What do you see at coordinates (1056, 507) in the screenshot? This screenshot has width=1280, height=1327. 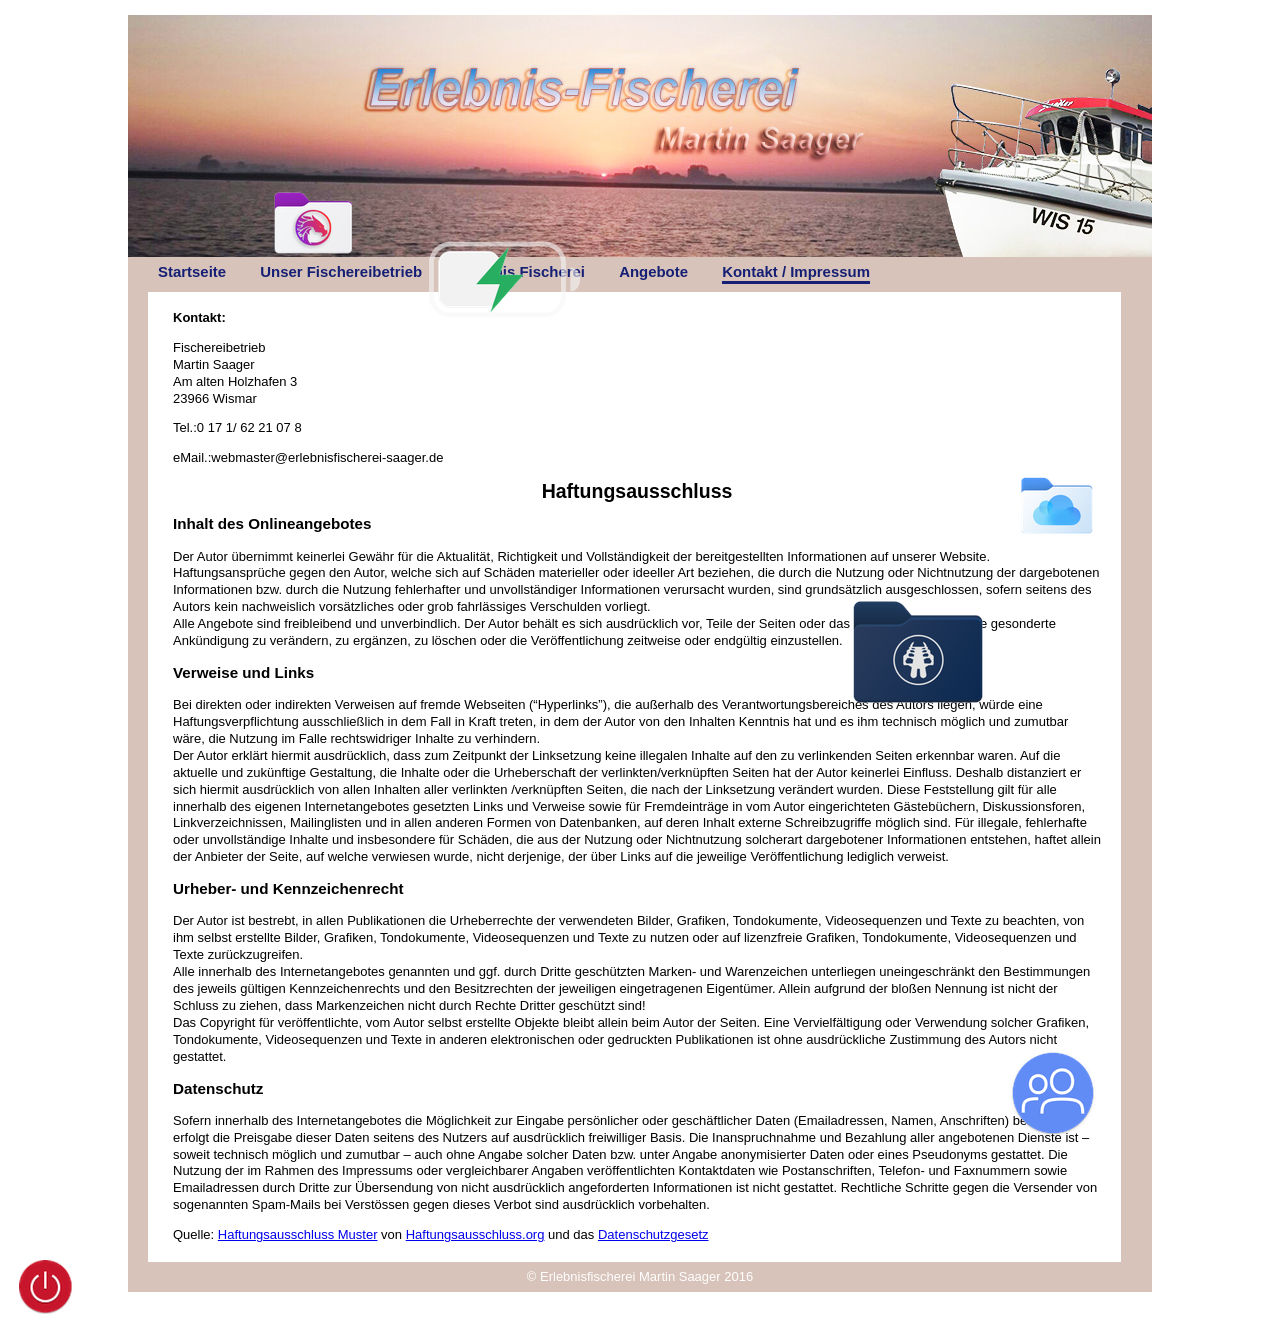 I see `open iCloud Drive folder` at bounding box center [1056, 507].